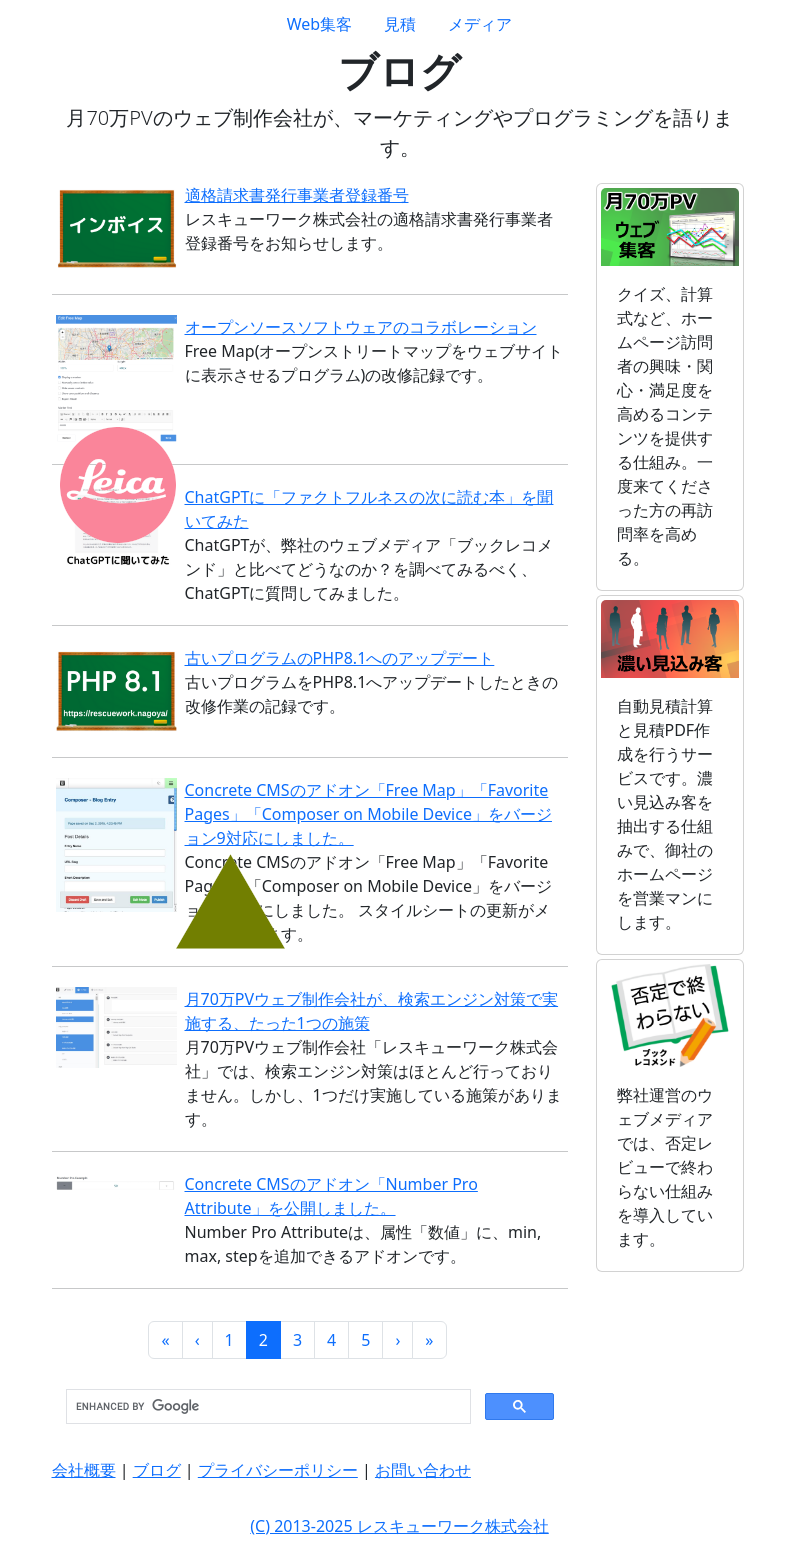 The width and height of the screenshot is (799, 1554). What do you see at coordinates (230, 901) in the screenshot?
I see `Vercel company logo` at bounding box center [230, 901].